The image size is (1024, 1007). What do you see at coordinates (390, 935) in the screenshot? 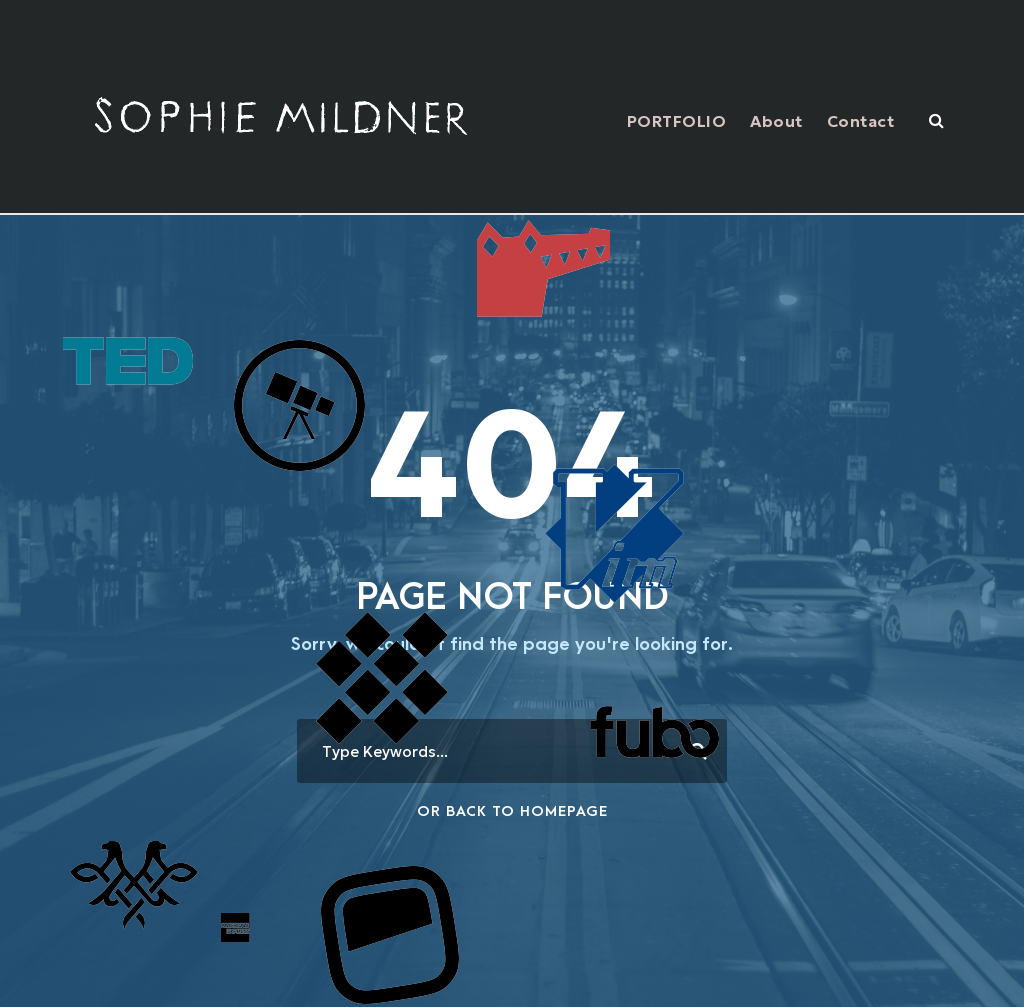
I see `headless ui component library logo` at bounding box center [390, 935].